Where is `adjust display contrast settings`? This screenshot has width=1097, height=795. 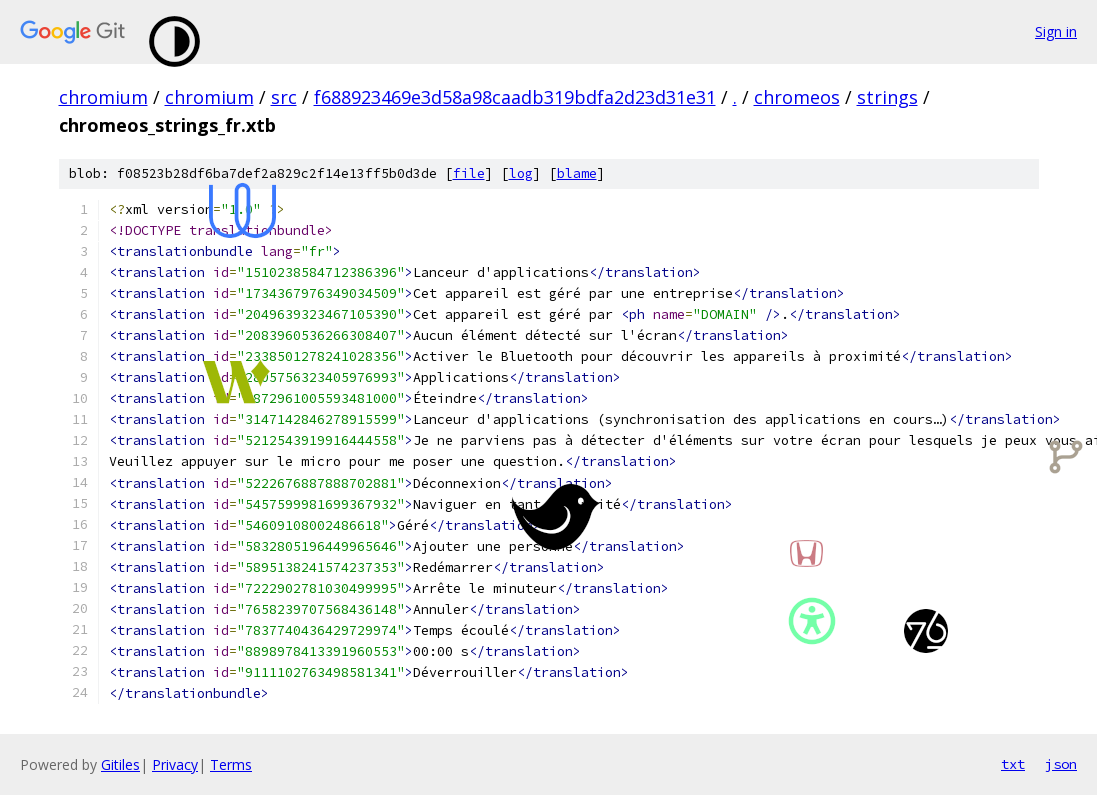
adjust display contrast settings is located at coordinates (174, 41).